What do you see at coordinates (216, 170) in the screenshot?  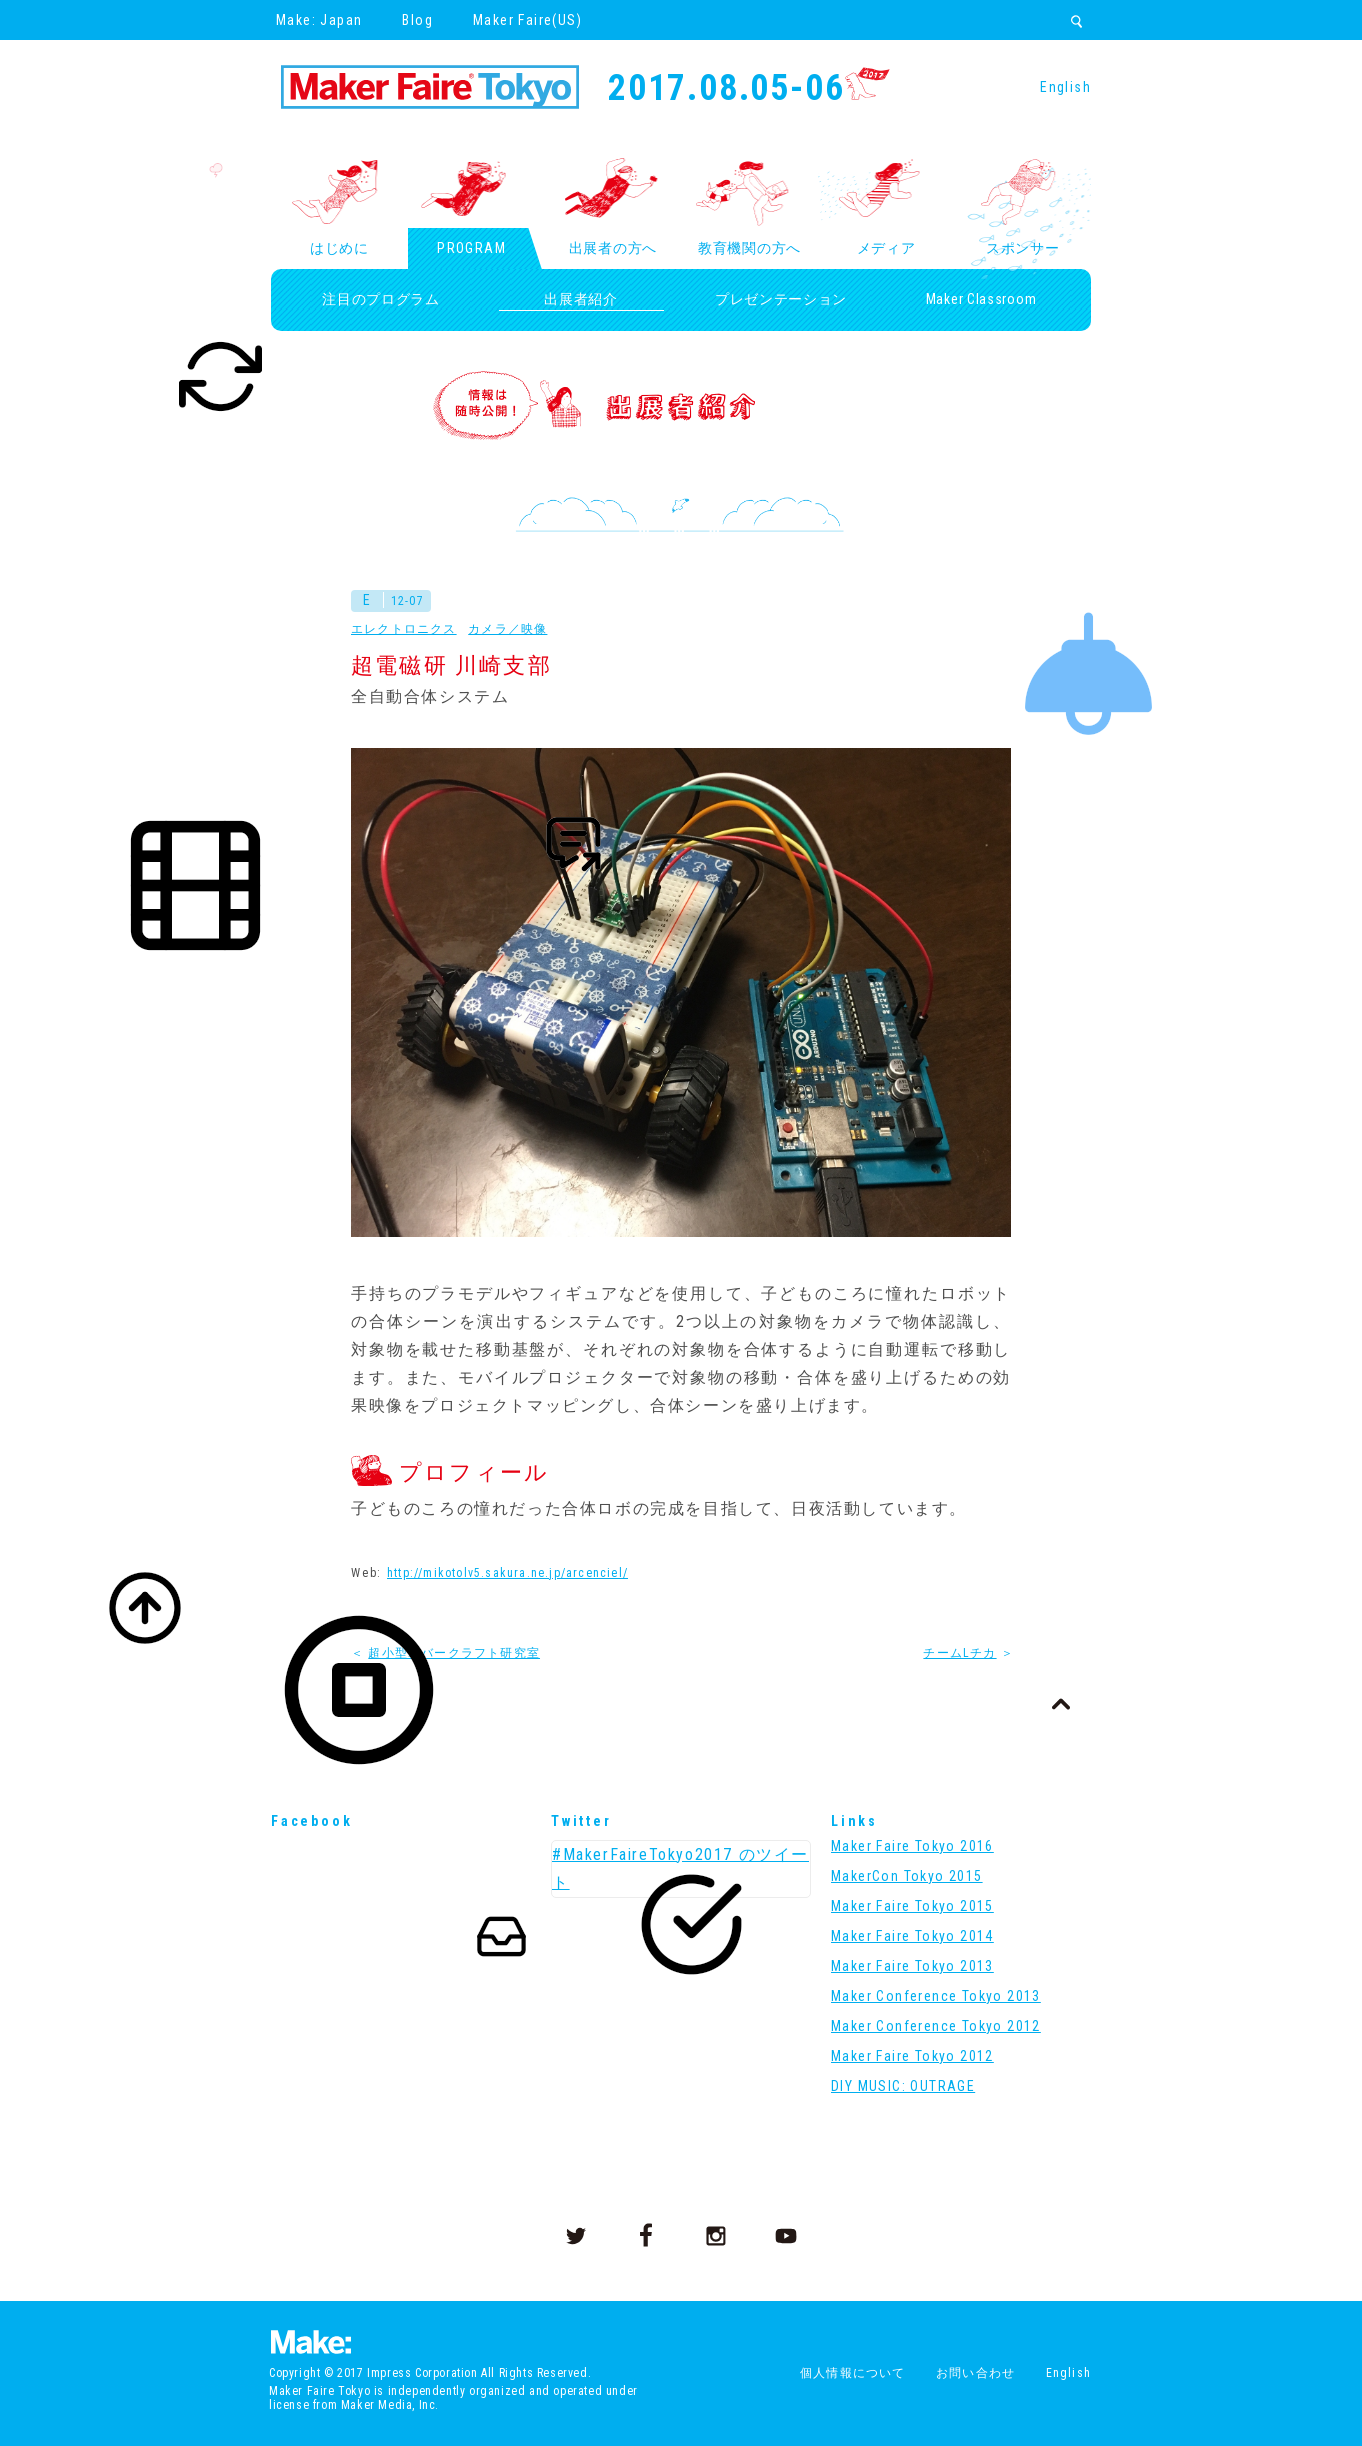 I see `indicates thunderstorm or severe weather conditions` at bounding box center [216, 170].